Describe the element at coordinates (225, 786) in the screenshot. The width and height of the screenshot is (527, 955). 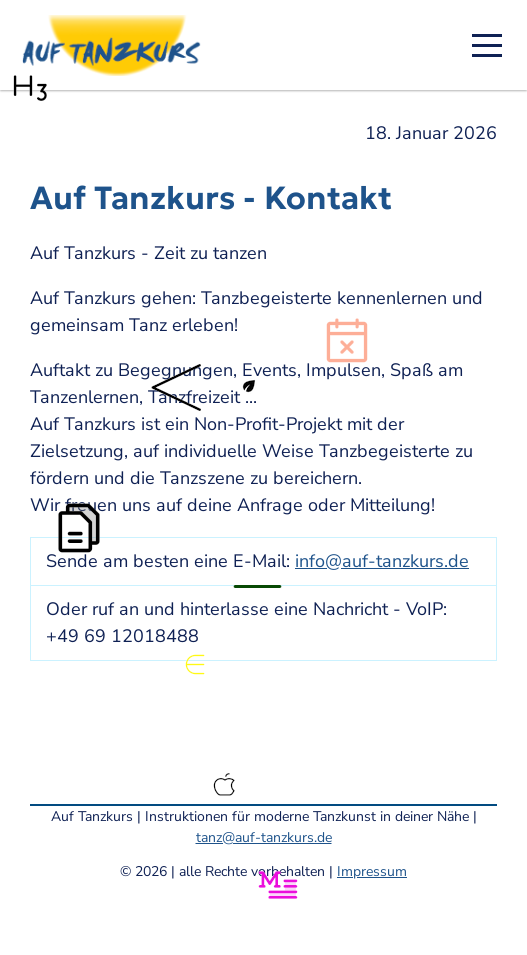
I see `apple company logo or branding` at that location.